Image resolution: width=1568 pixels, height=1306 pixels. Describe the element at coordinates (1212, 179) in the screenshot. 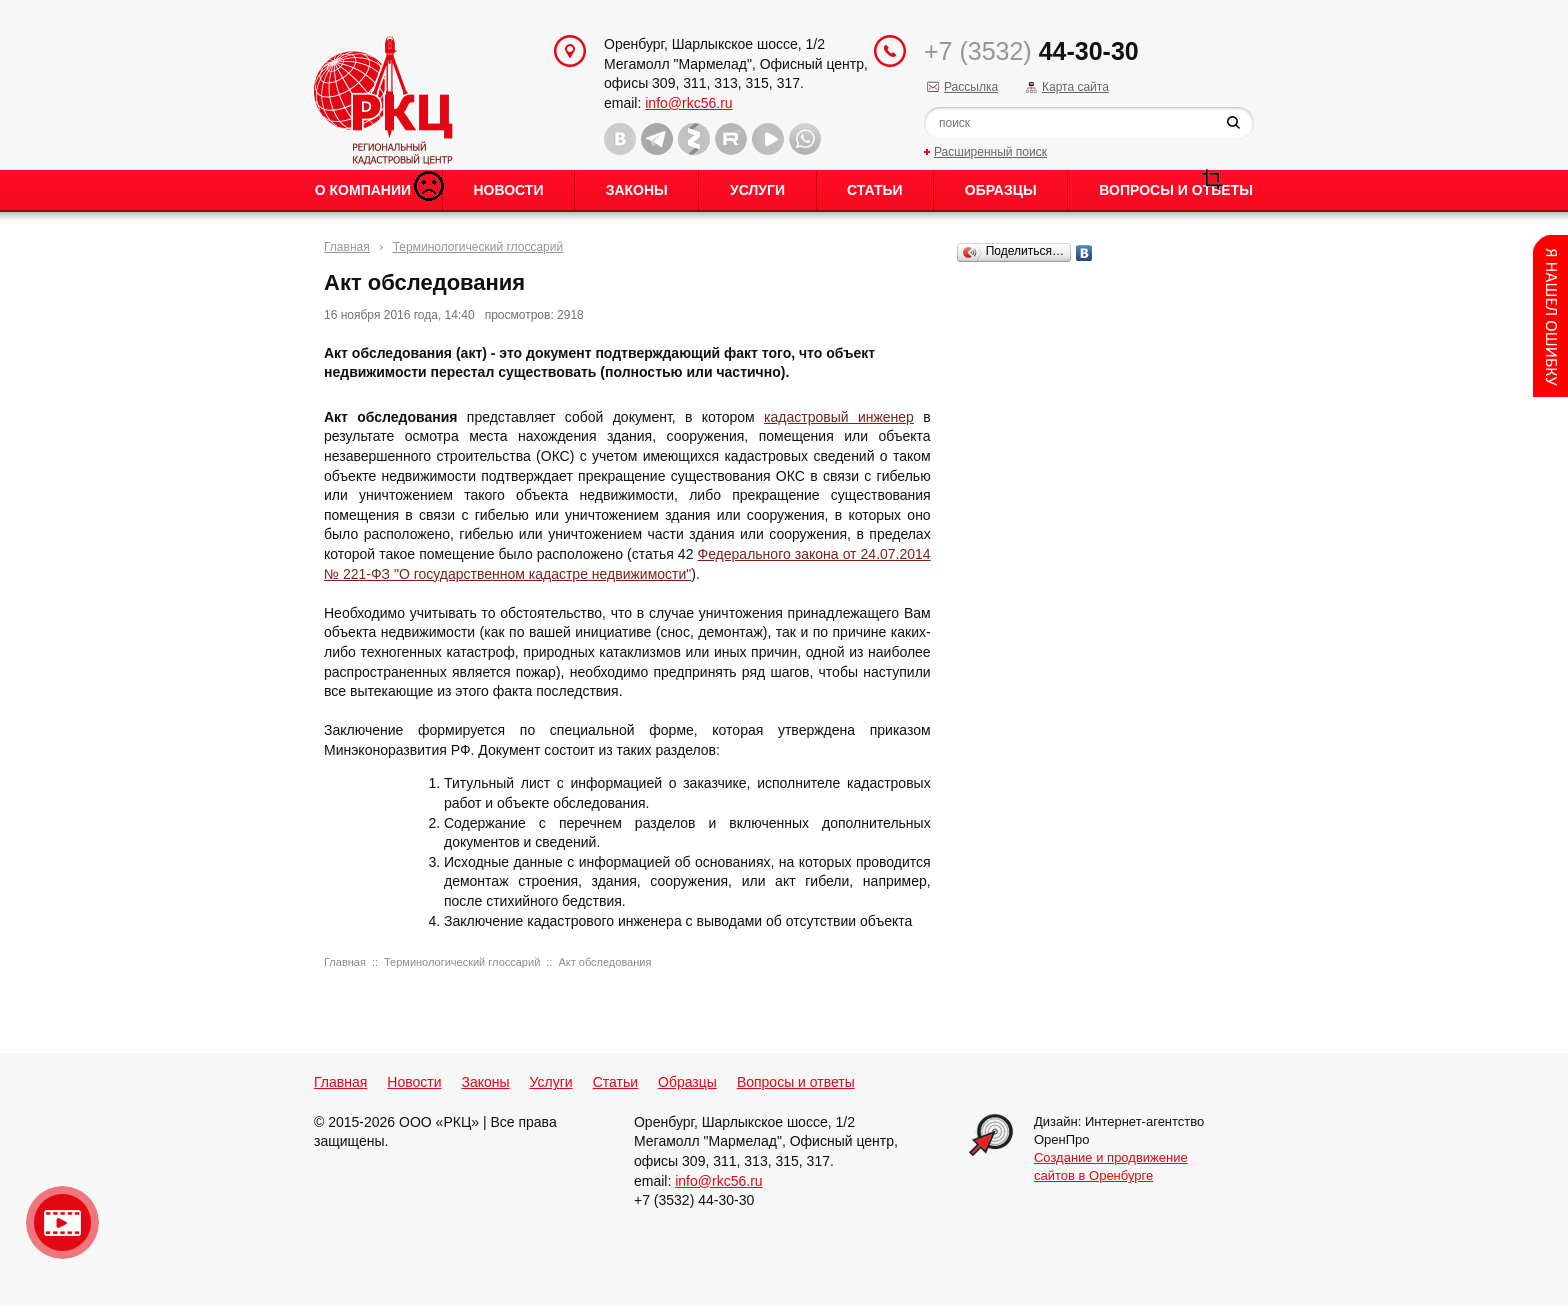

I see `crop an image or photo` at that location.